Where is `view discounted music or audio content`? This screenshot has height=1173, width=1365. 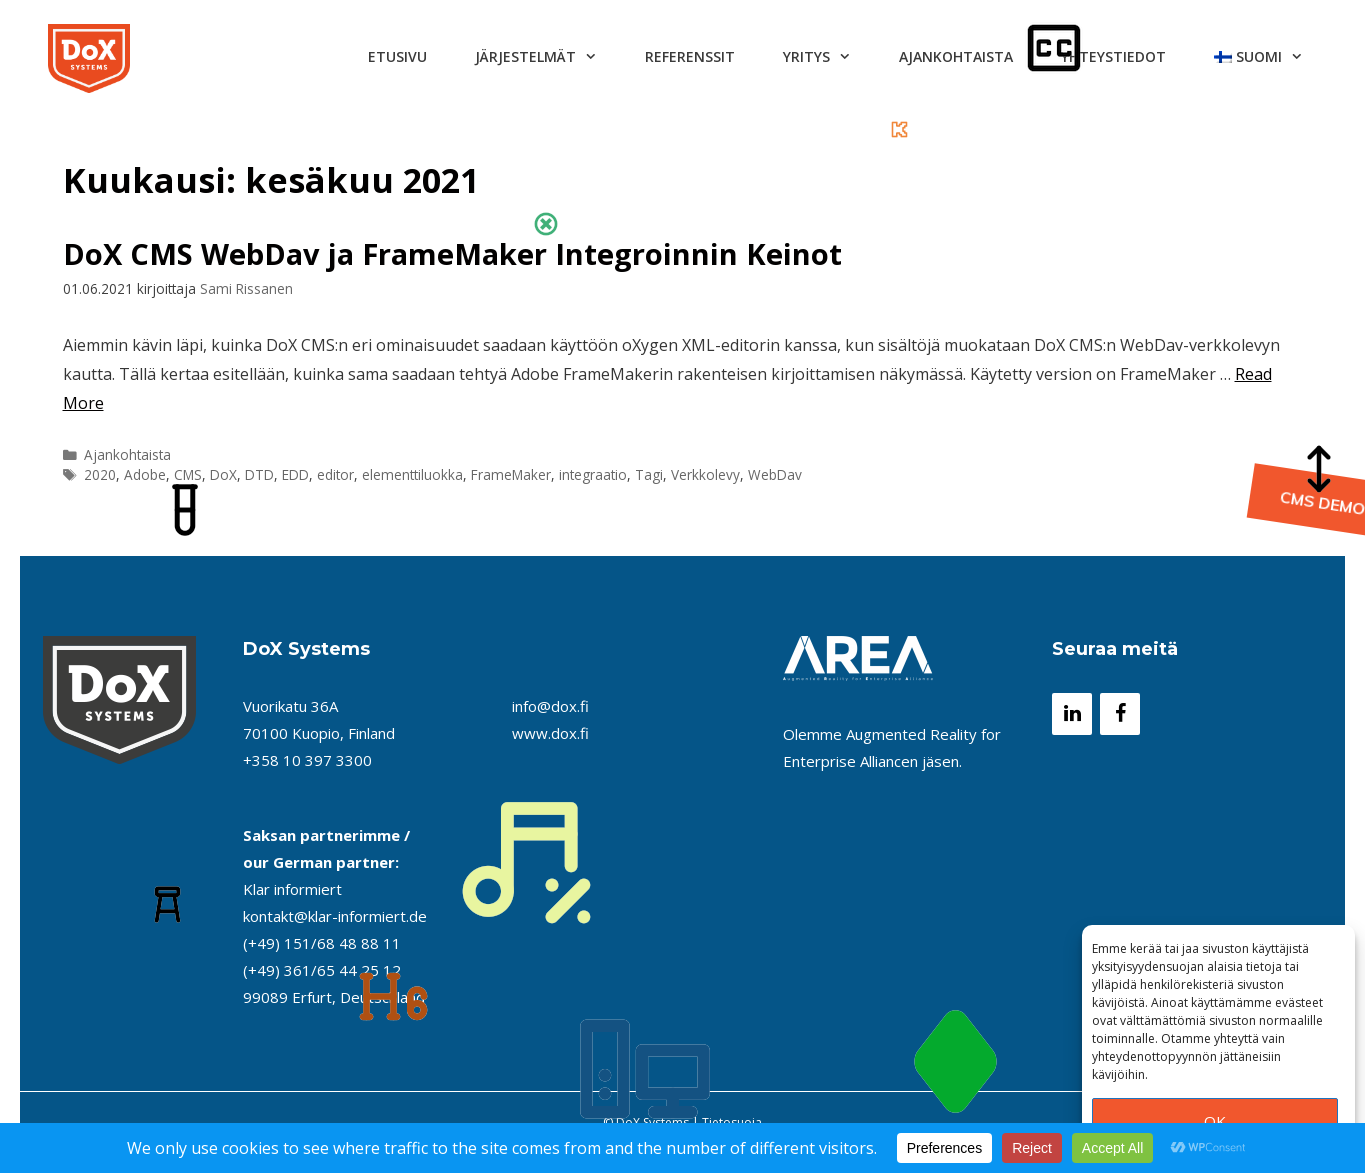
view discounted music or audio content is located at coordinates (526, 859).